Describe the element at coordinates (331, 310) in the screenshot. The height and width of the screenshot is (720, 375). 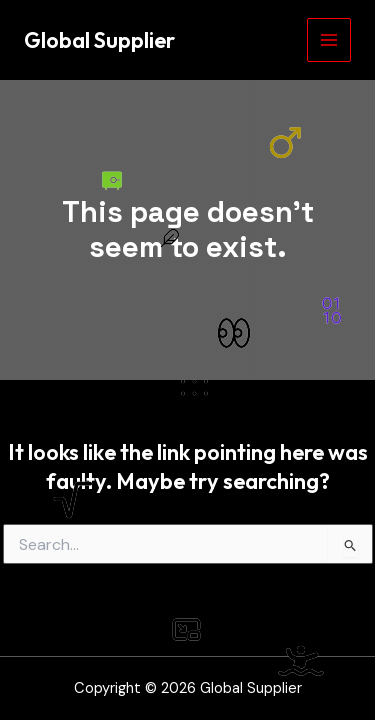
I see `view or access binary/code data` at that location.